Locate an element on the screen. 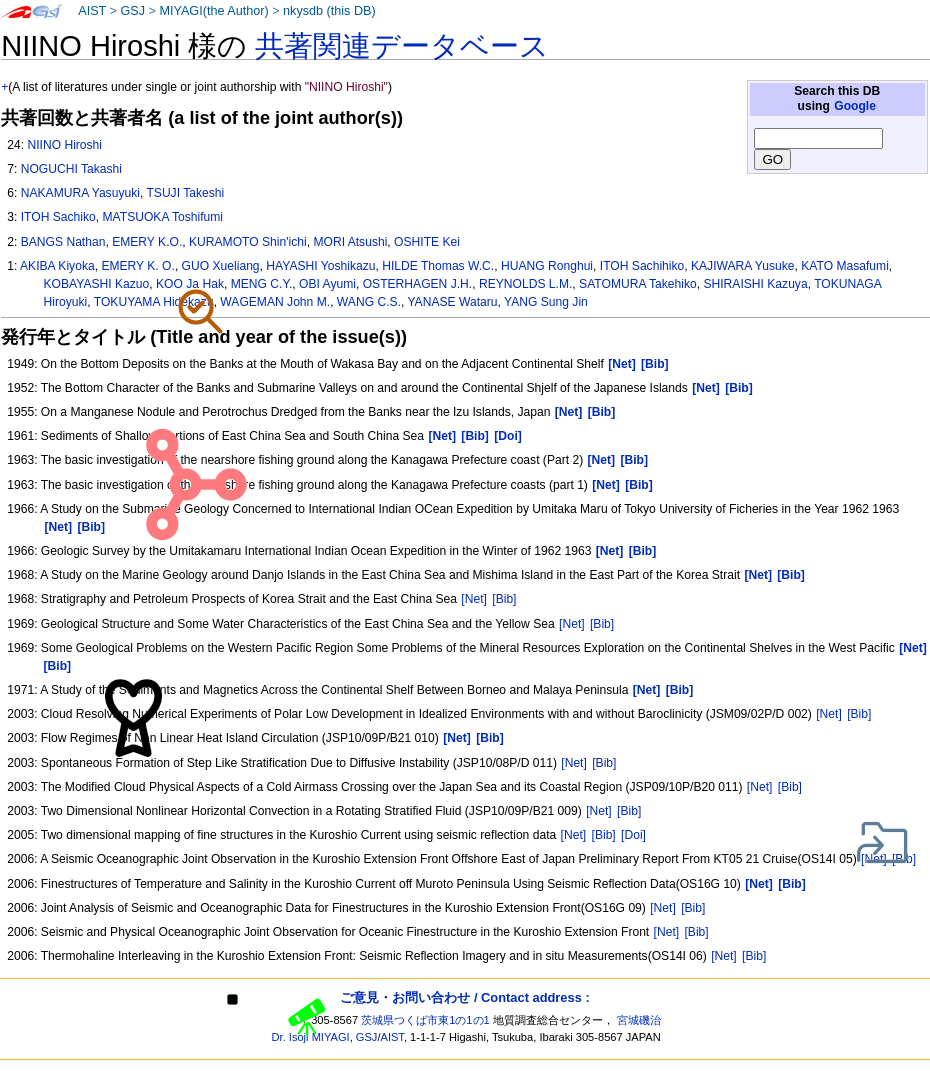 The width and height of the screenshot is (930, 1071). view sponsor tiers and levels is located at coordinates (133, 715).